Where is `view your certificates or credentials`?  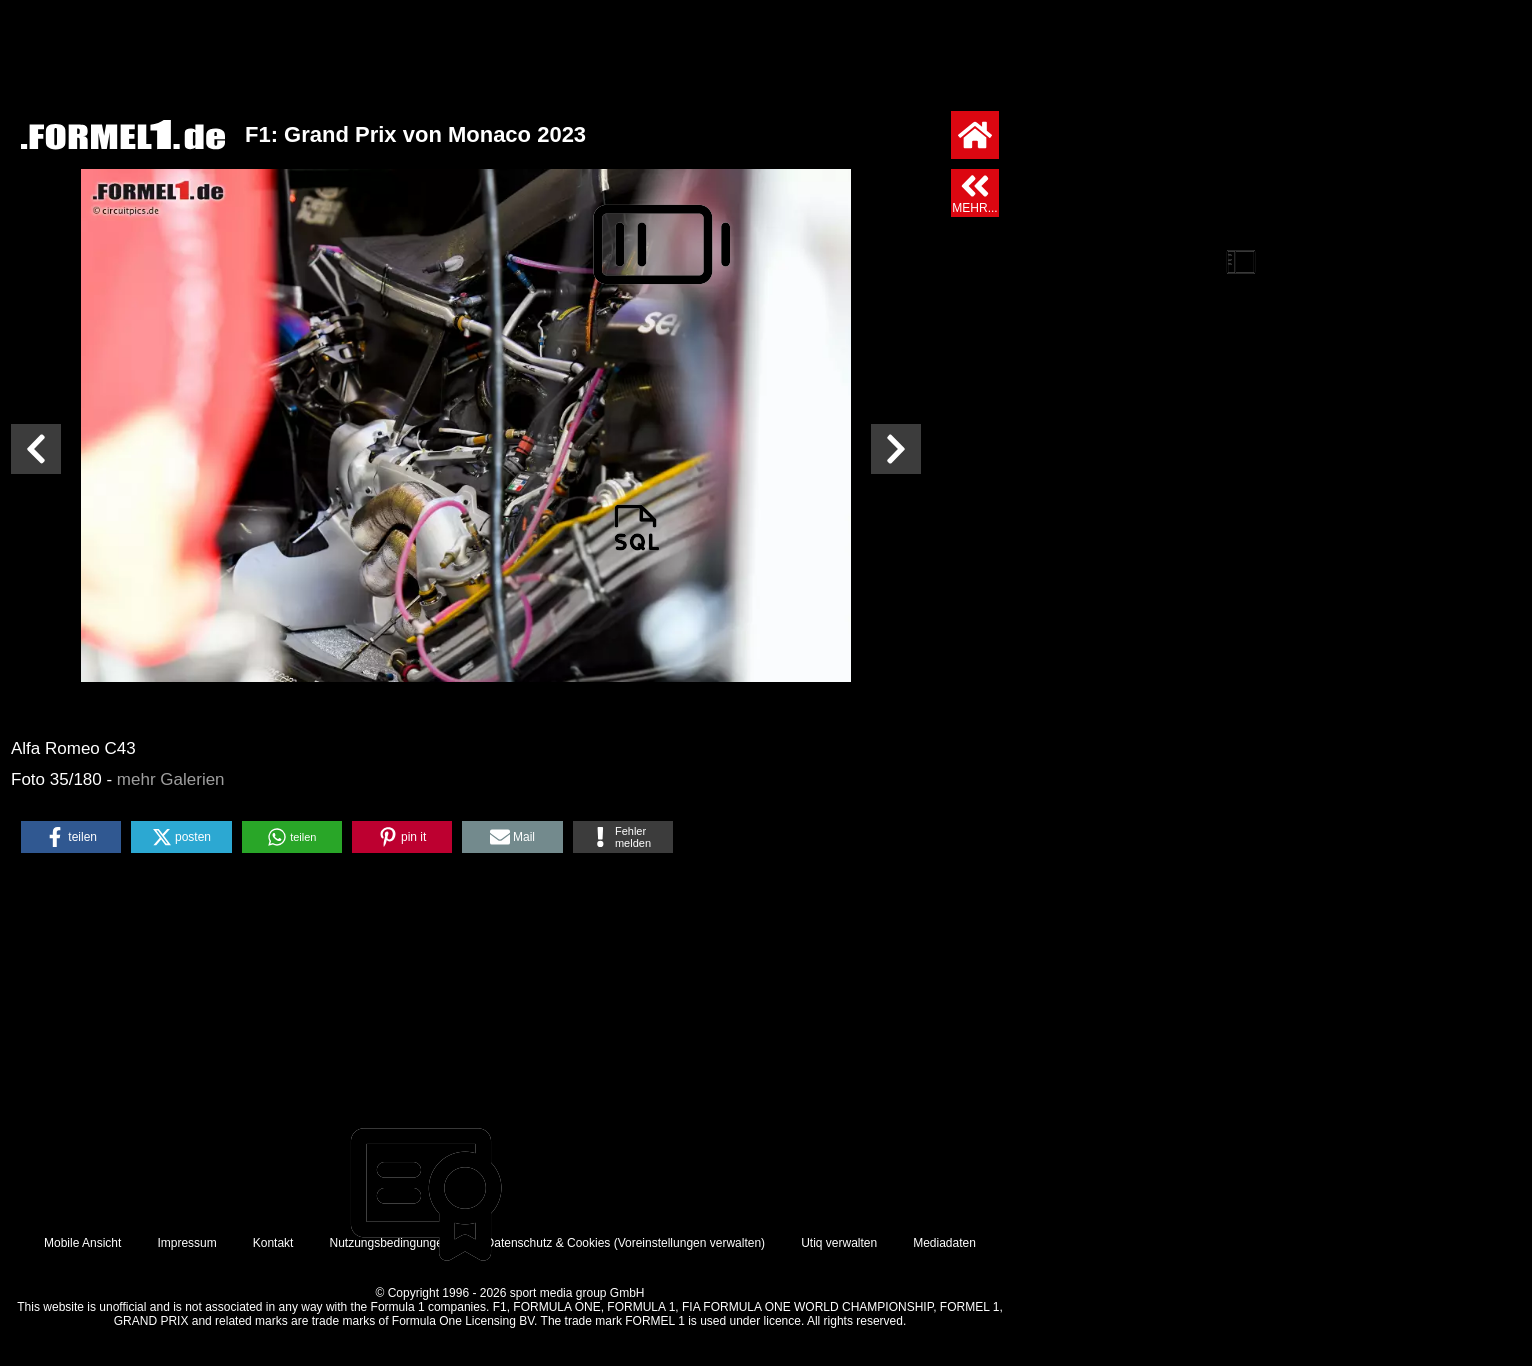
view your certificates or credentials is located at coordinates (421, 1188).